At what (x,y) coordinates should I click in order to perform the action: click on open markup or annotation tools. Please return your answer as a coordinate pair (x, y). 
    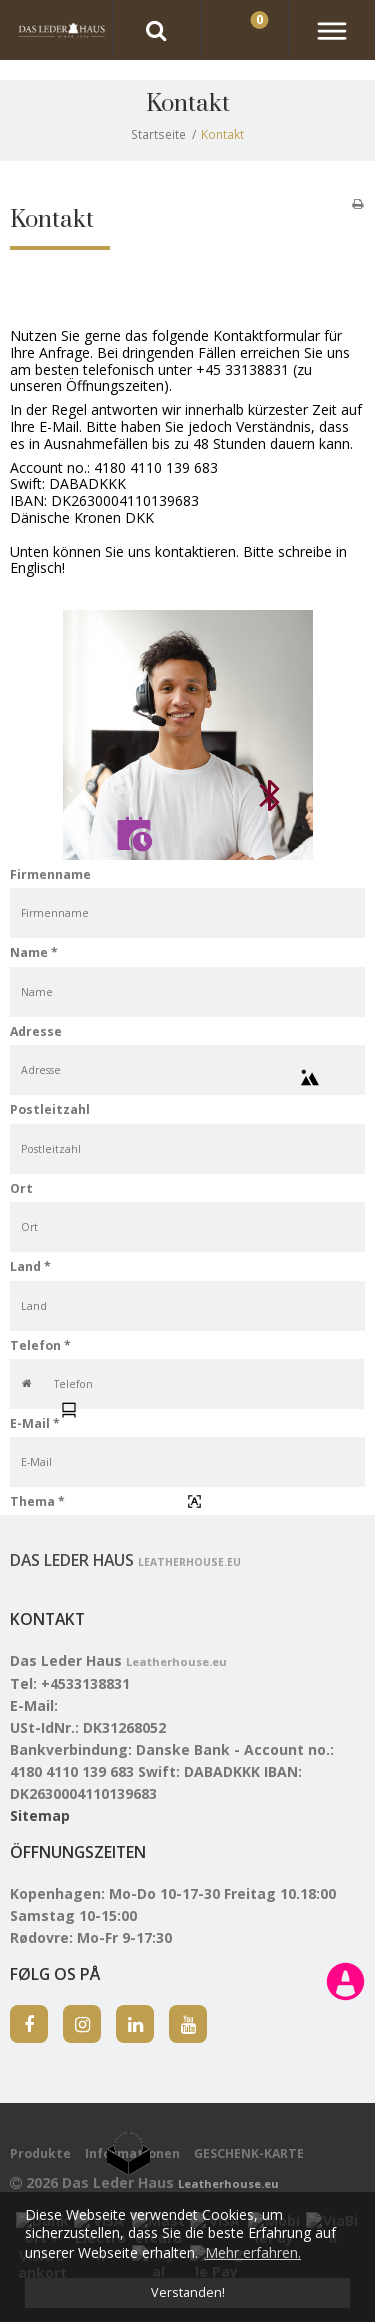
    Looking at the image, I should click on (345, 1981).